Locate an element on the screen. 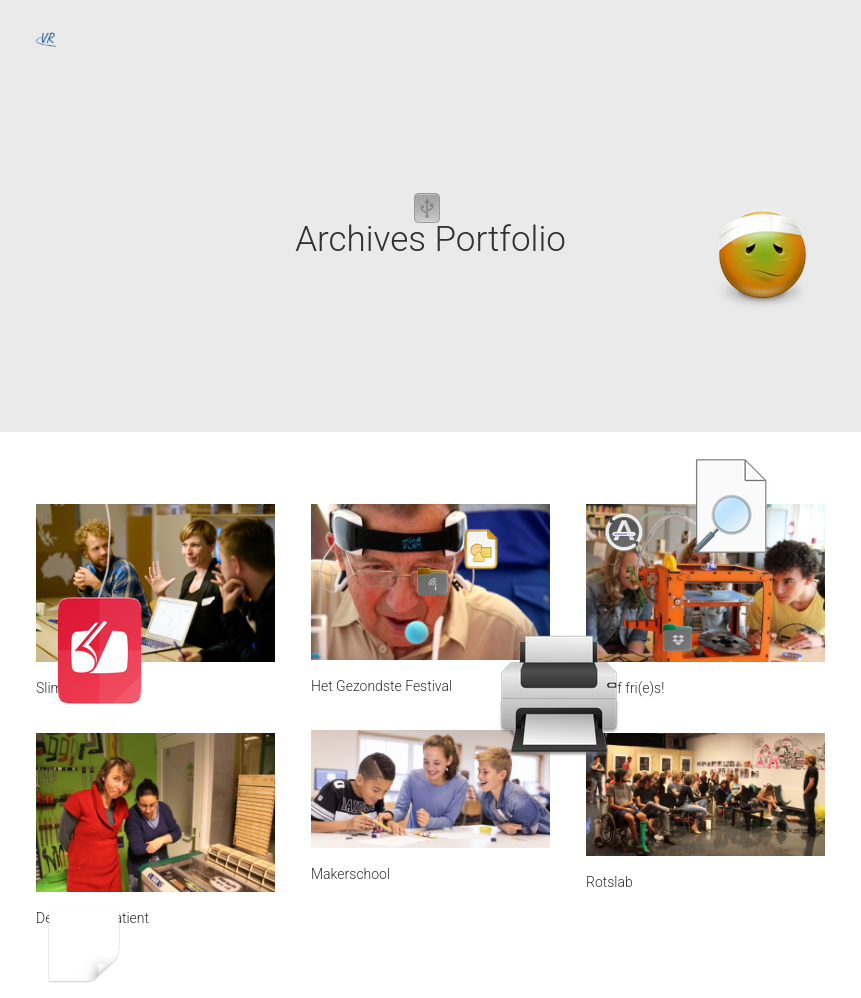 This screenshot has height=998, width=861. open your Dropbox synced folder is located at coordinates (677, 637).